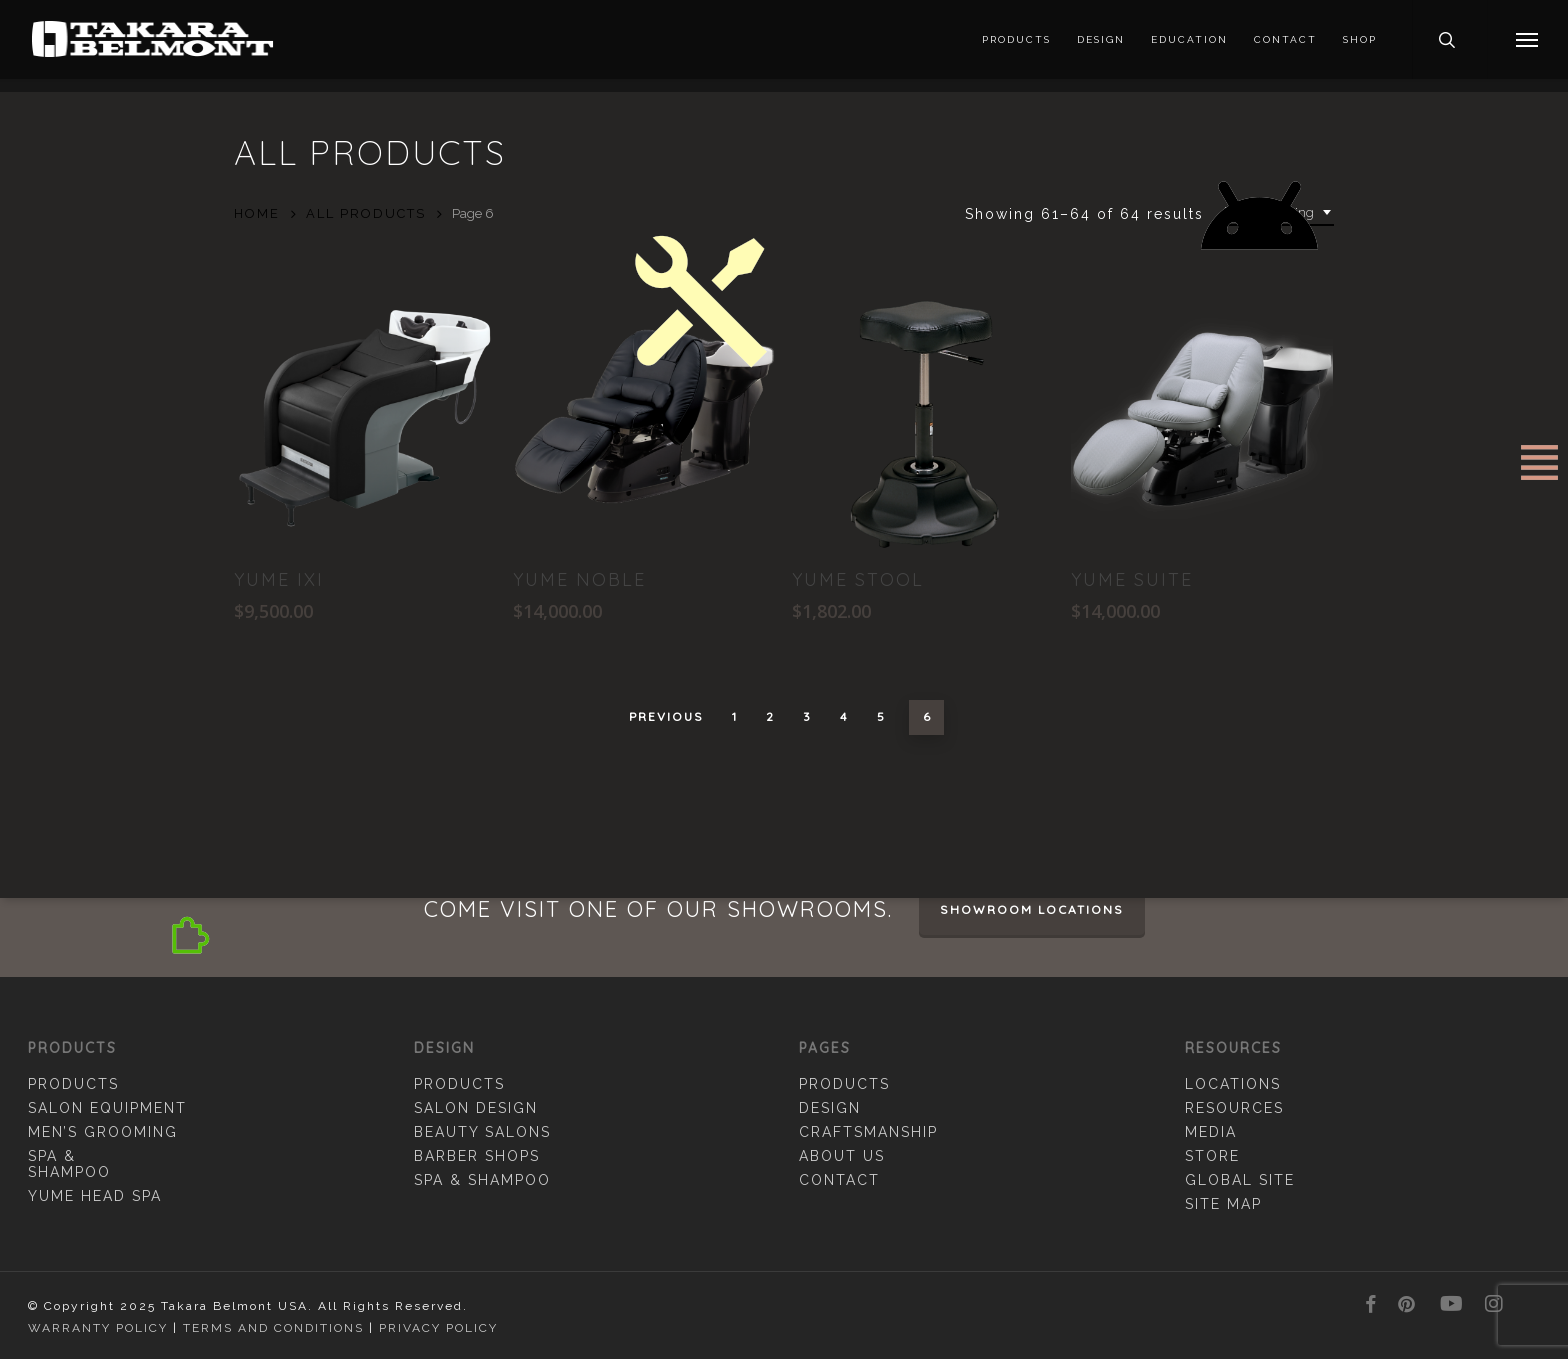 This screenshot has width=1568, height=1359. Describe the element at coordinates (189, 937) in the screenshot. I see `access plugins or extensions` at that location.